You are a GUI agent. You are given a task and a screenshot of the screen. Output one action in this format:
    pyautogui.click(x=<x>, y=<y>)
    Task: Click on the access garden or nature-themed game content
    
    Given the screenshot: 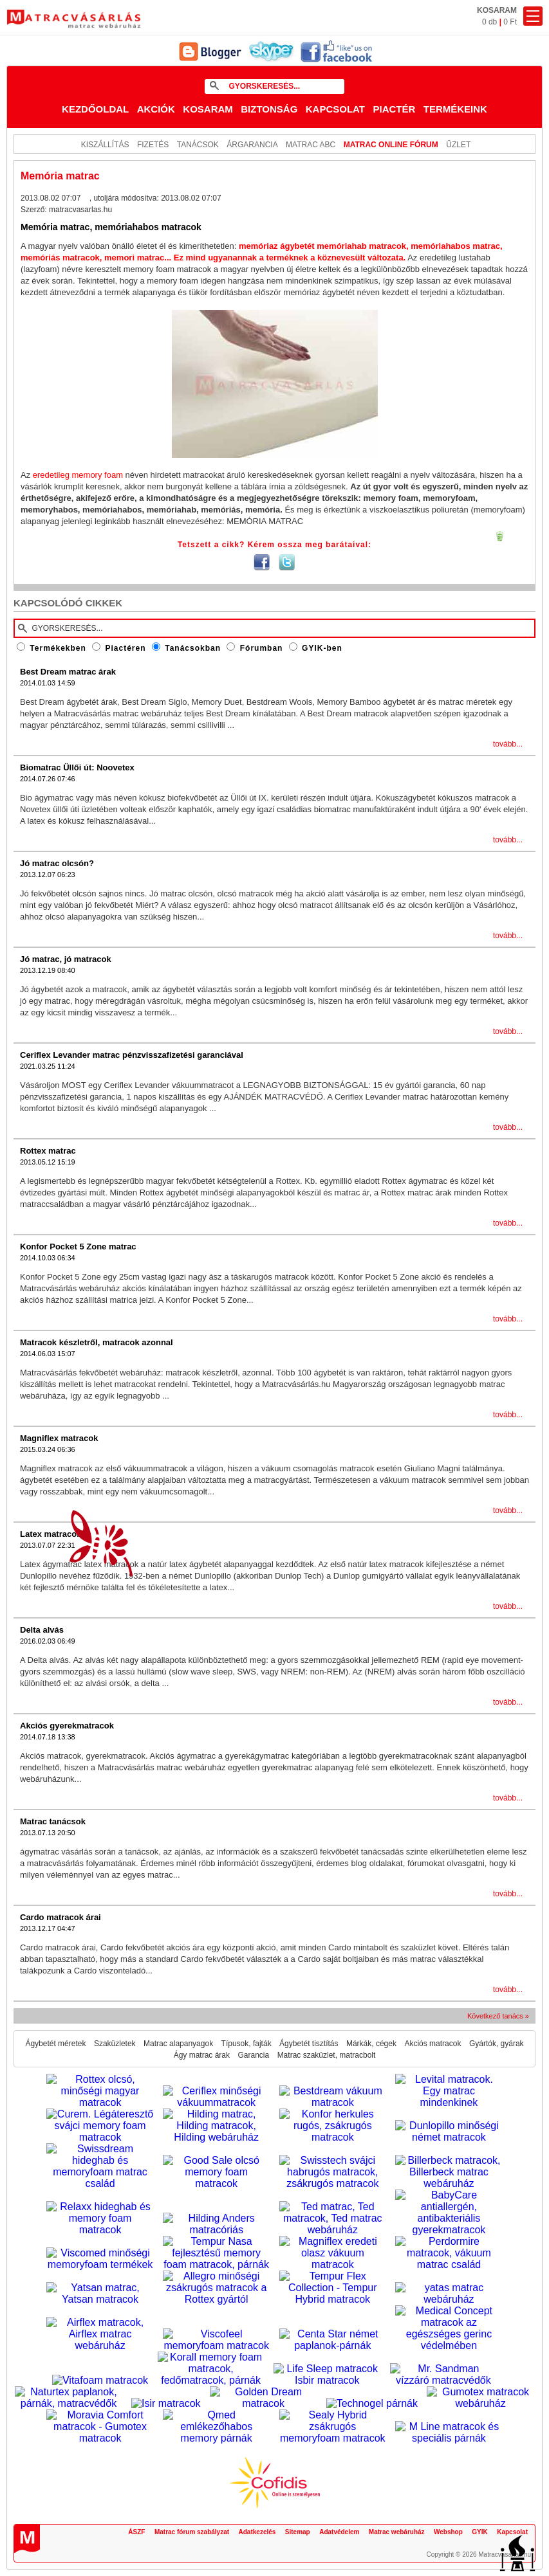 What is the action you would take?
    pyautogui.click(x=100, y=1543)
    